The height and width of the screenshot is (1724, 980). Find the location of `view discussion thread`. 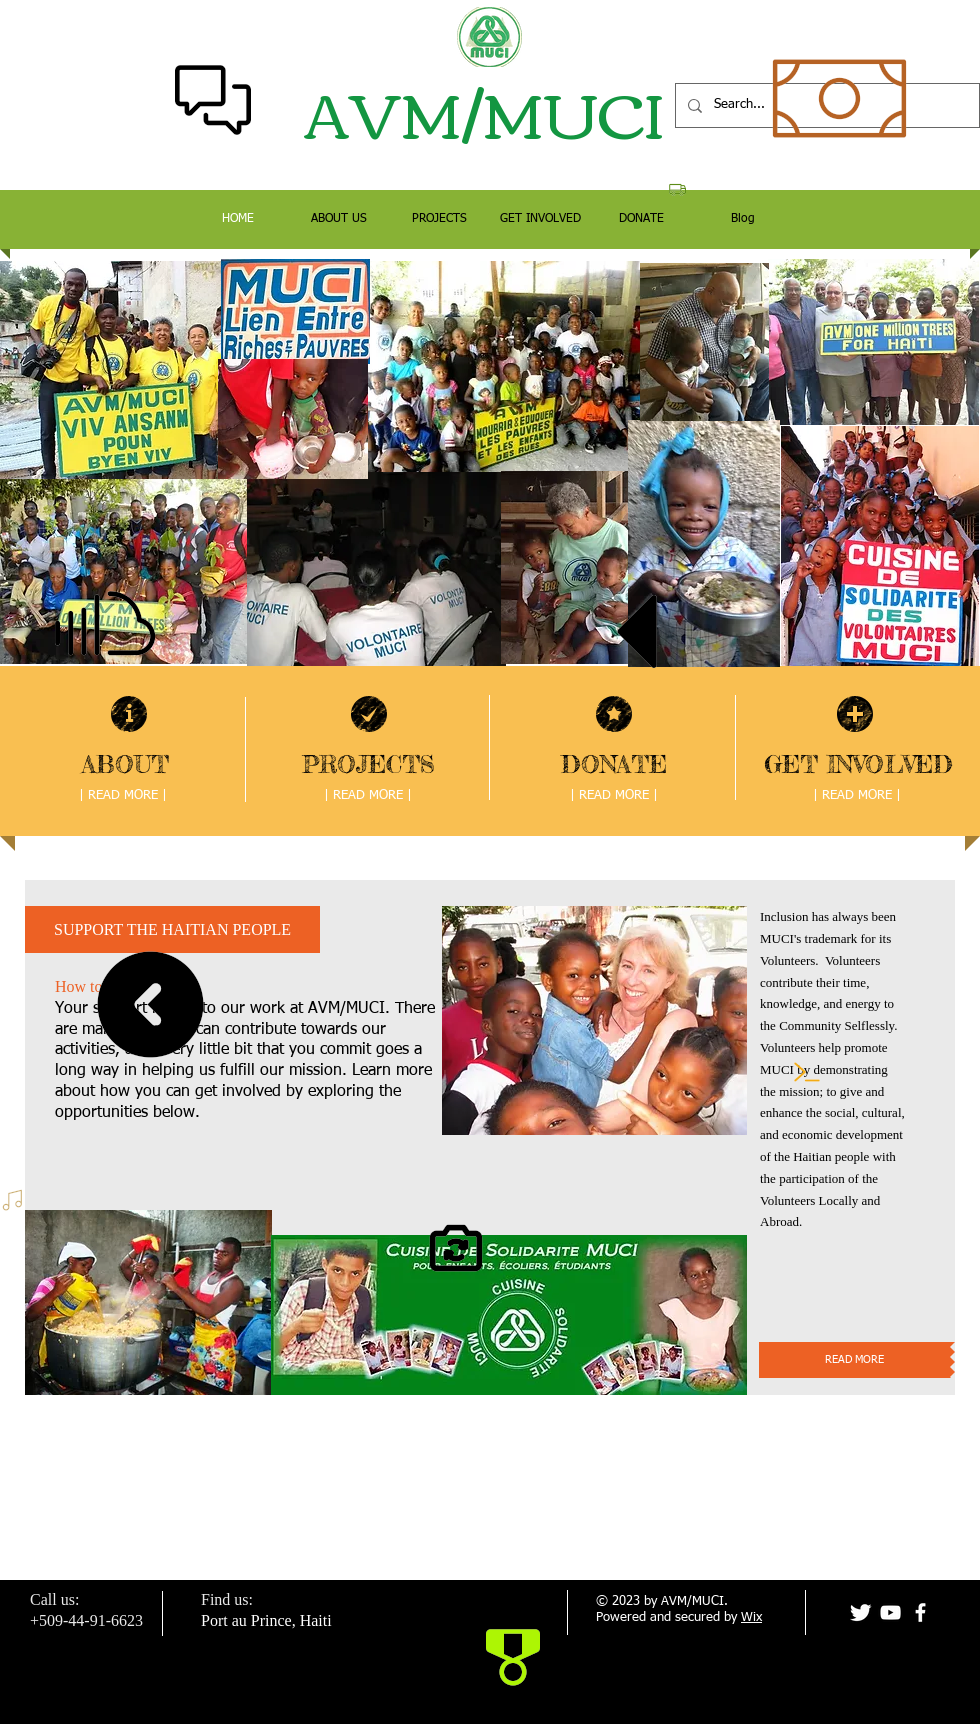

view discussion thread is located at coordinates (213, 100).